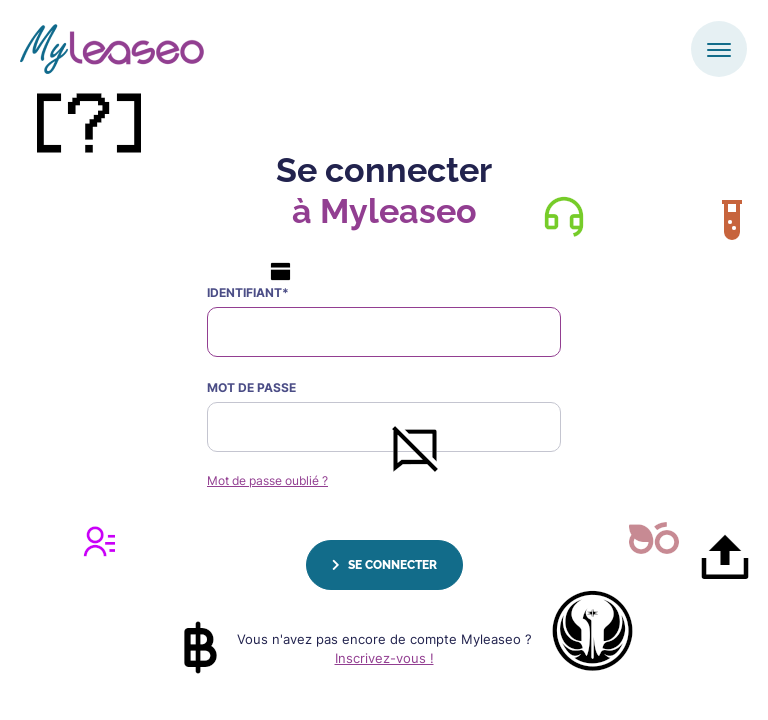 Image resolution: width=768 pixels, height=720 pixels. What do you see at coordinates (564, 216) in the screenshot?
I see `contact customer support` at bounding box center [564, 216].